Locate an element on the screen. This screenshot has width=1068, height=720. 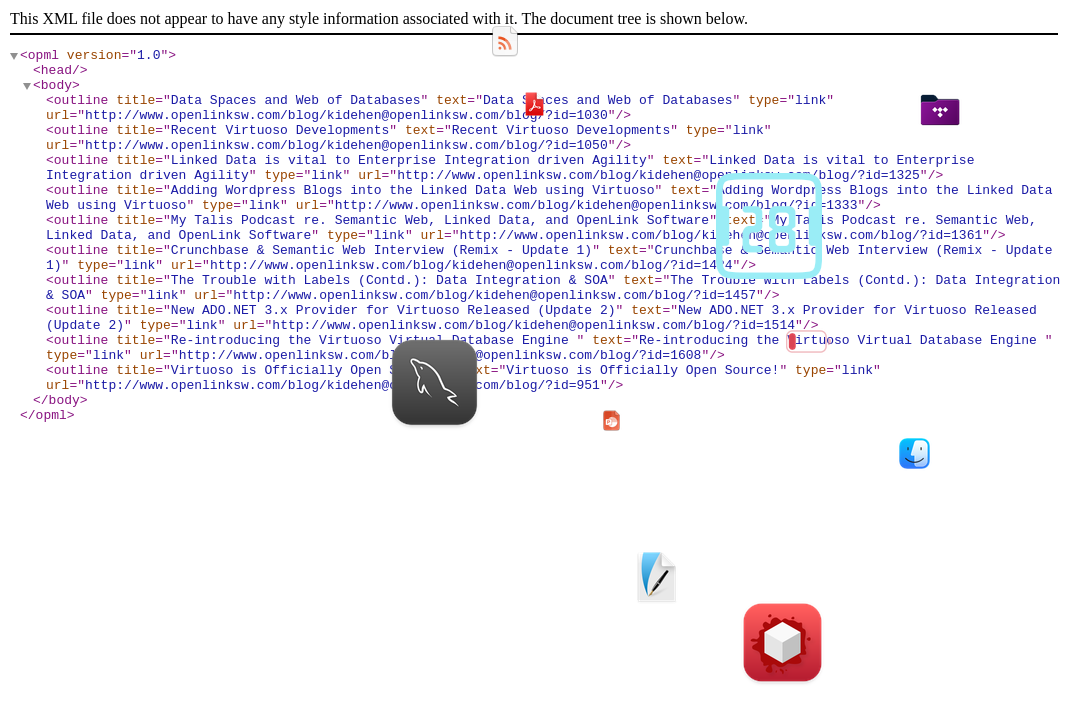
a scribus document file is located at coordinates (629, 578).